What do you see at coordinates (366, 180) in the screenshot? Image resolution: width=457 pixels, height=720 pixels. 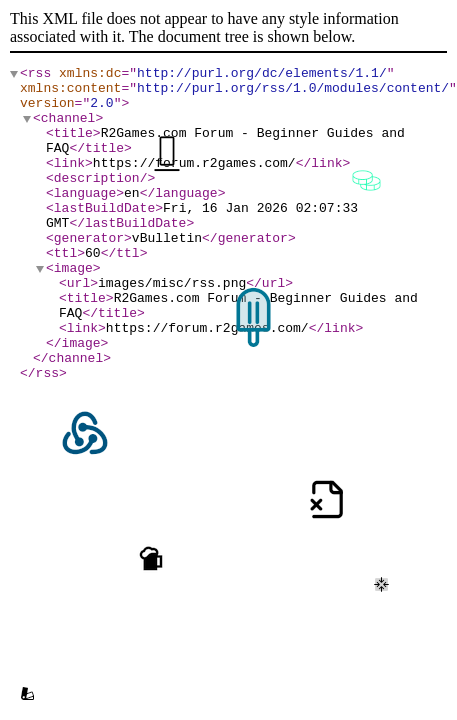 I see `view your coin balance or currency` at bounding box center [366, 180].